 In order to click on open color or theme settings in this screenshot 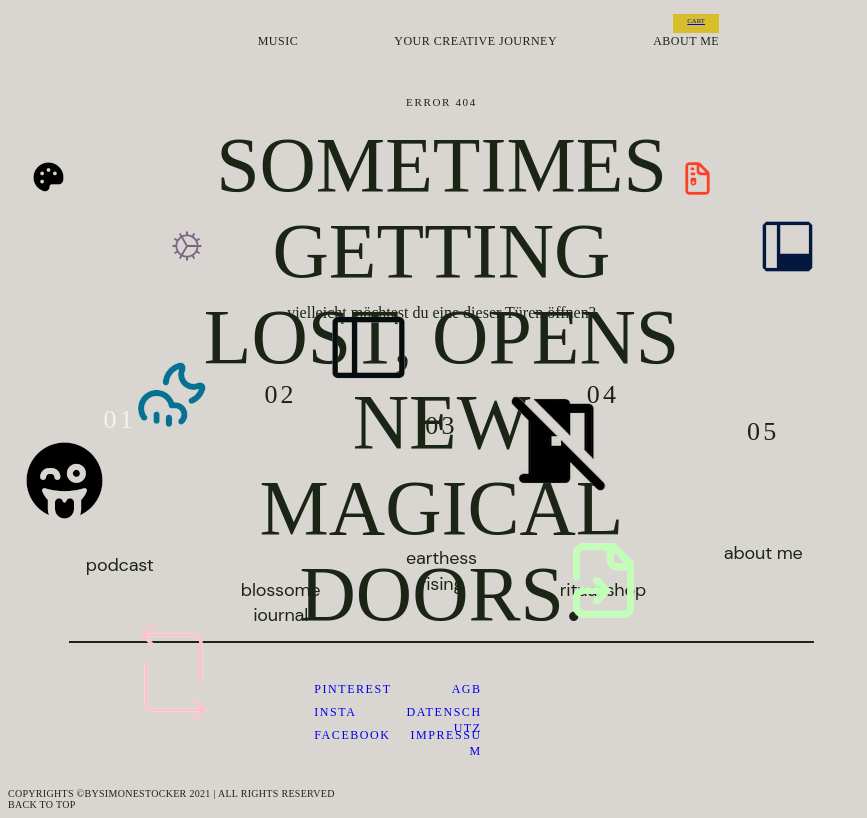, I will do `click(48, 177)`.